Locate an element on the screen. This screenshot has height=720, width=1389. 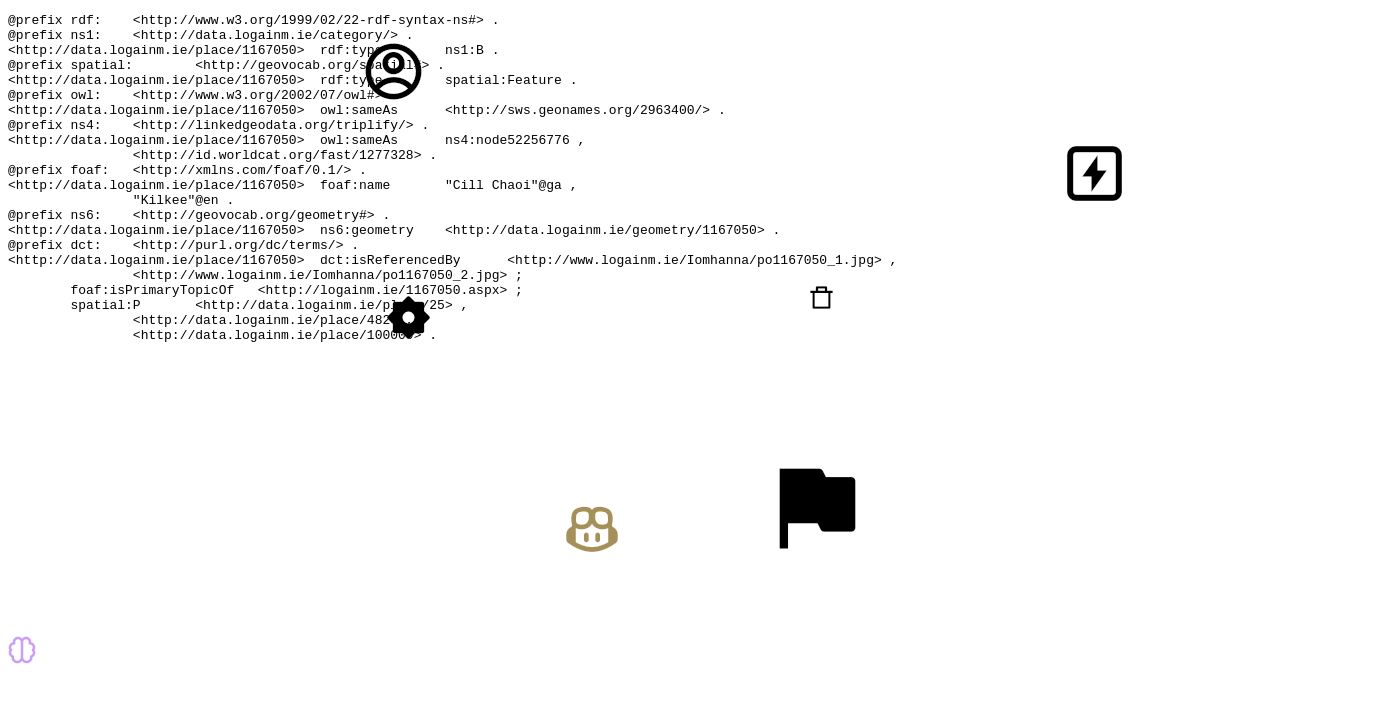
open microsoft copilot is located at coordinates (592, 529).